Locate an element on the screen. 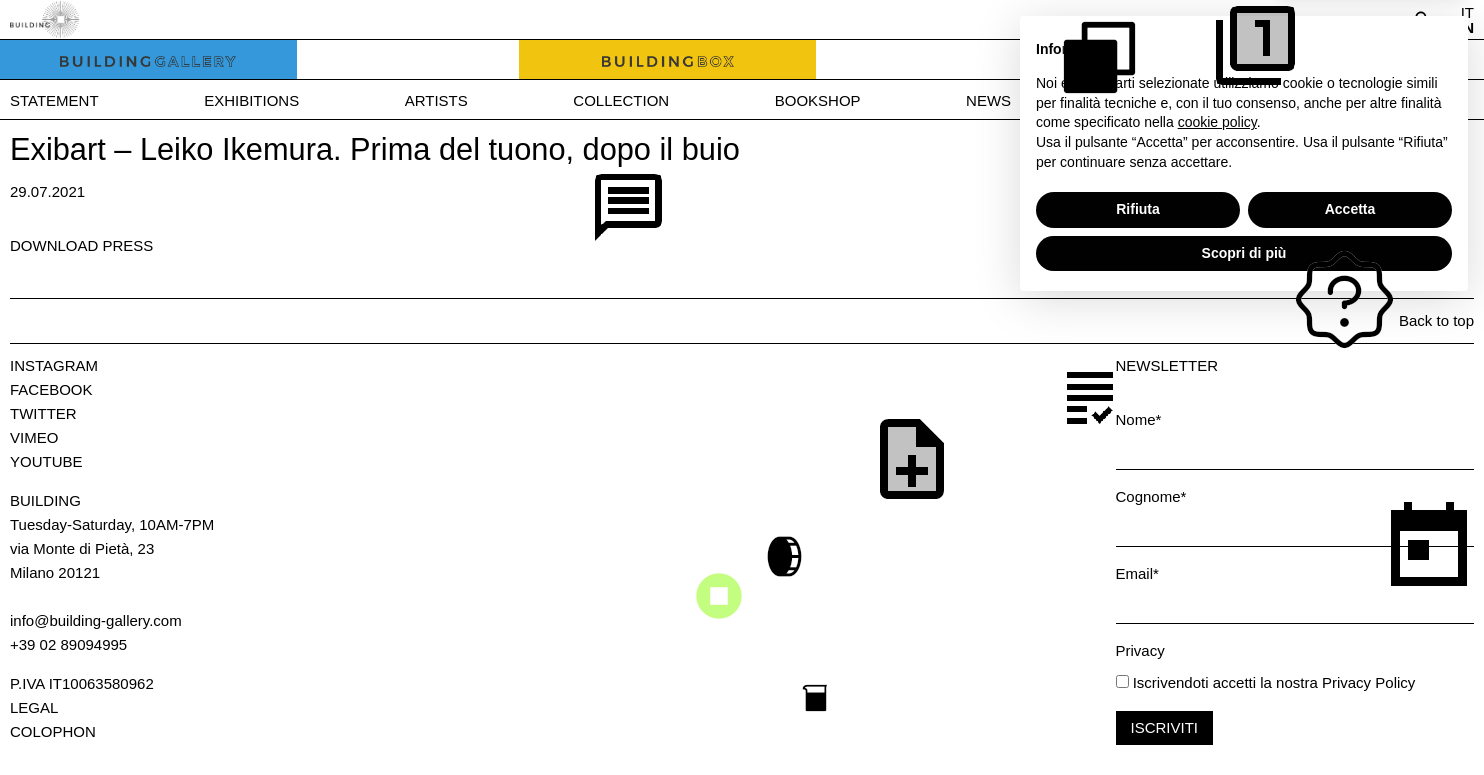 Image resolution: width=1484 pixels, height=775 pixels. create a new note or document is located at coordinates (912, 459).